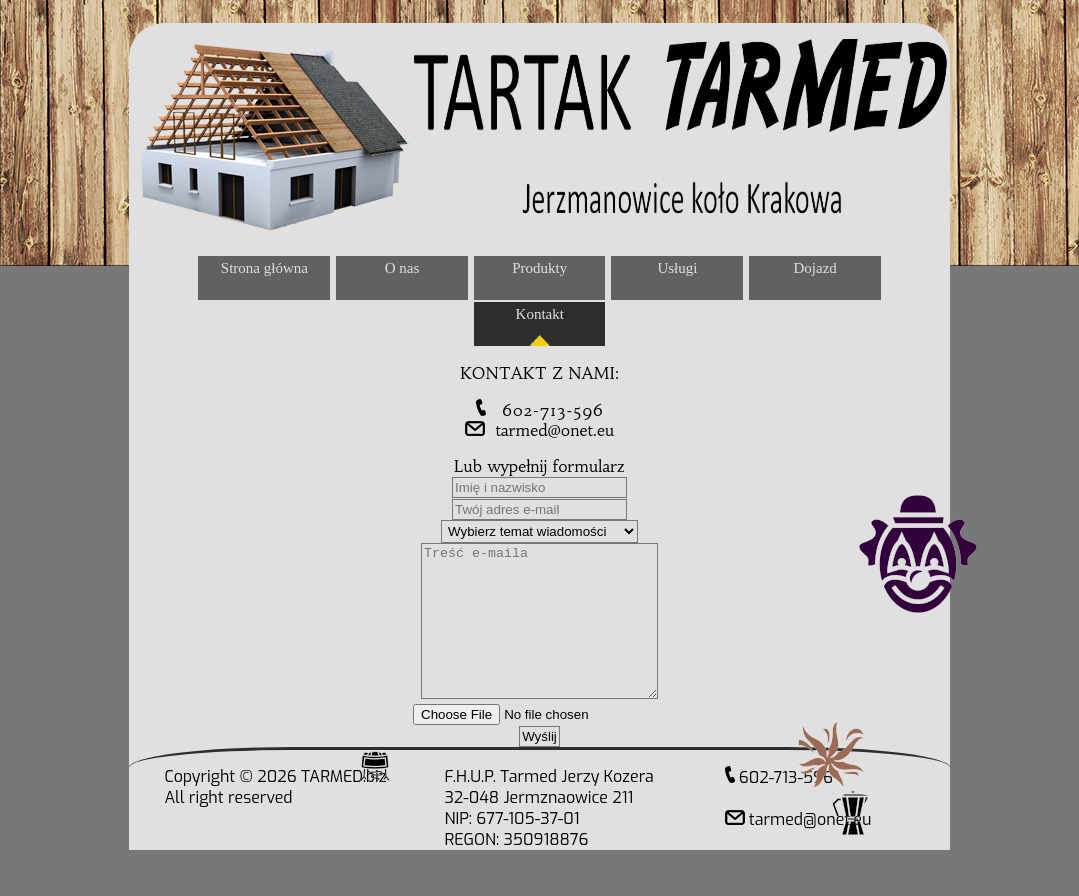 The width and height of the screenshot is (1079, 896). What do you see at coordinates (853, 813) in the screenshot?
I see `browse coffee brewing recipes` at bounding box center [853, 813].